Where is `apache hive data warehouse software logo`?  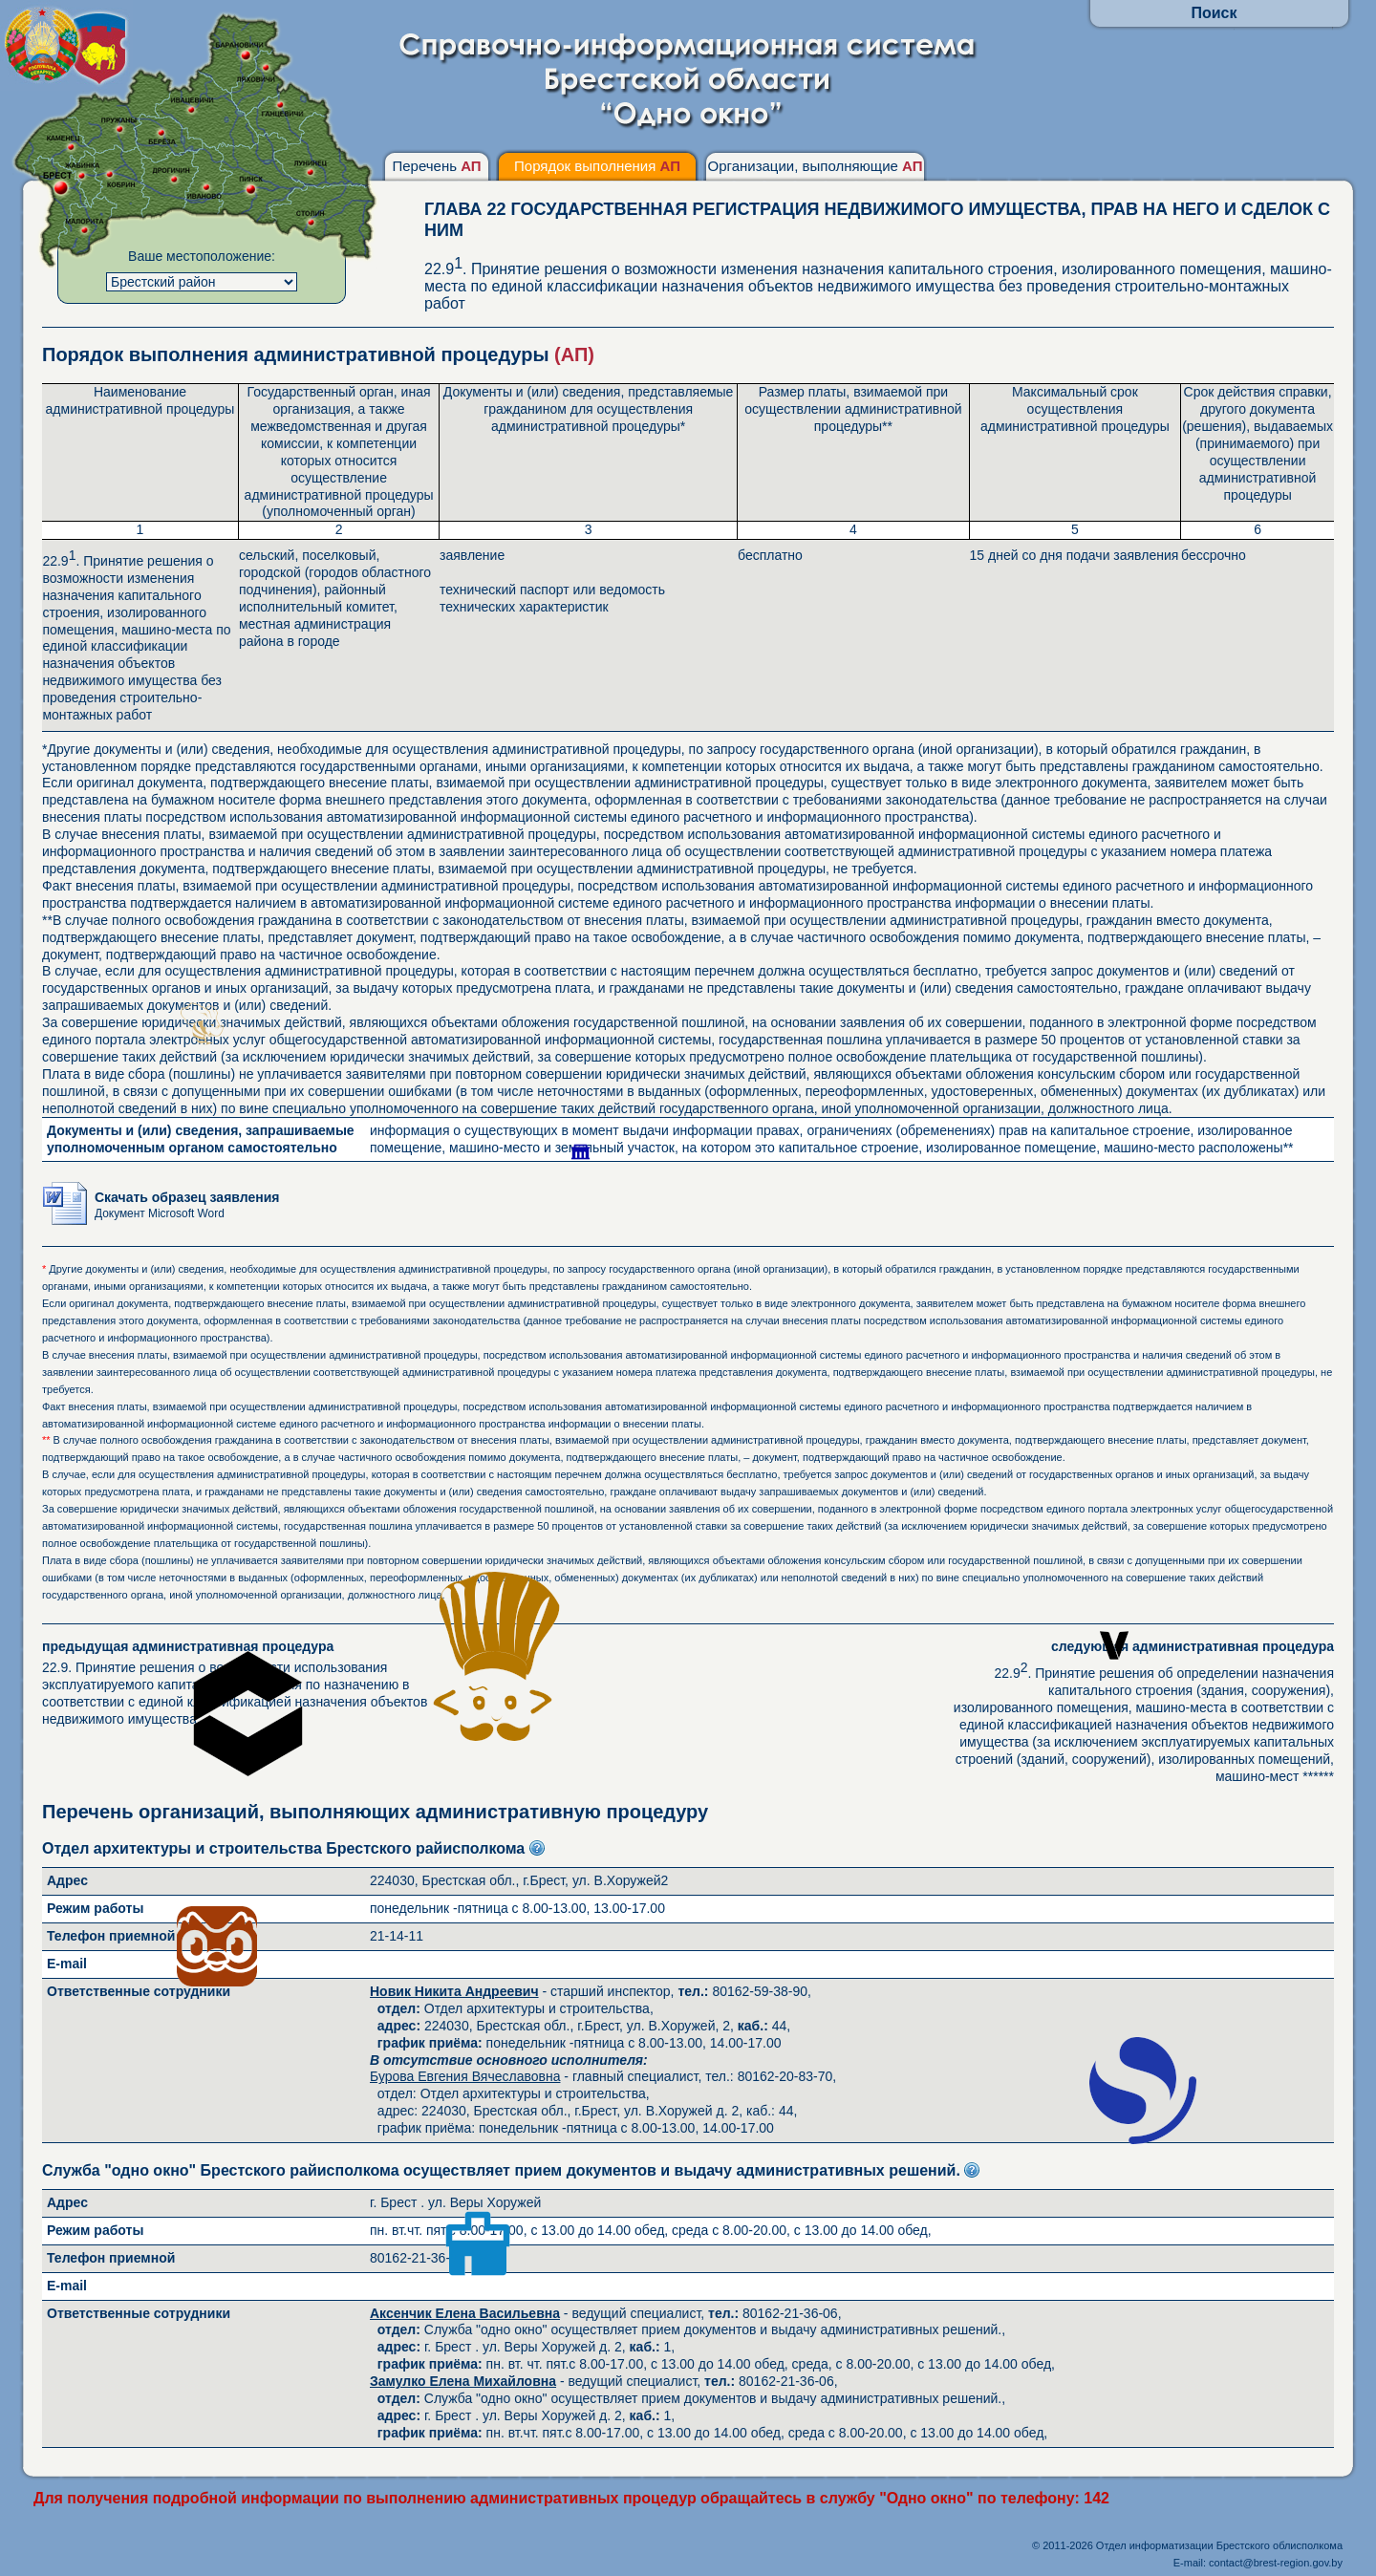
apache hive data warehouse software logo is located at coordinates (202, 1023).